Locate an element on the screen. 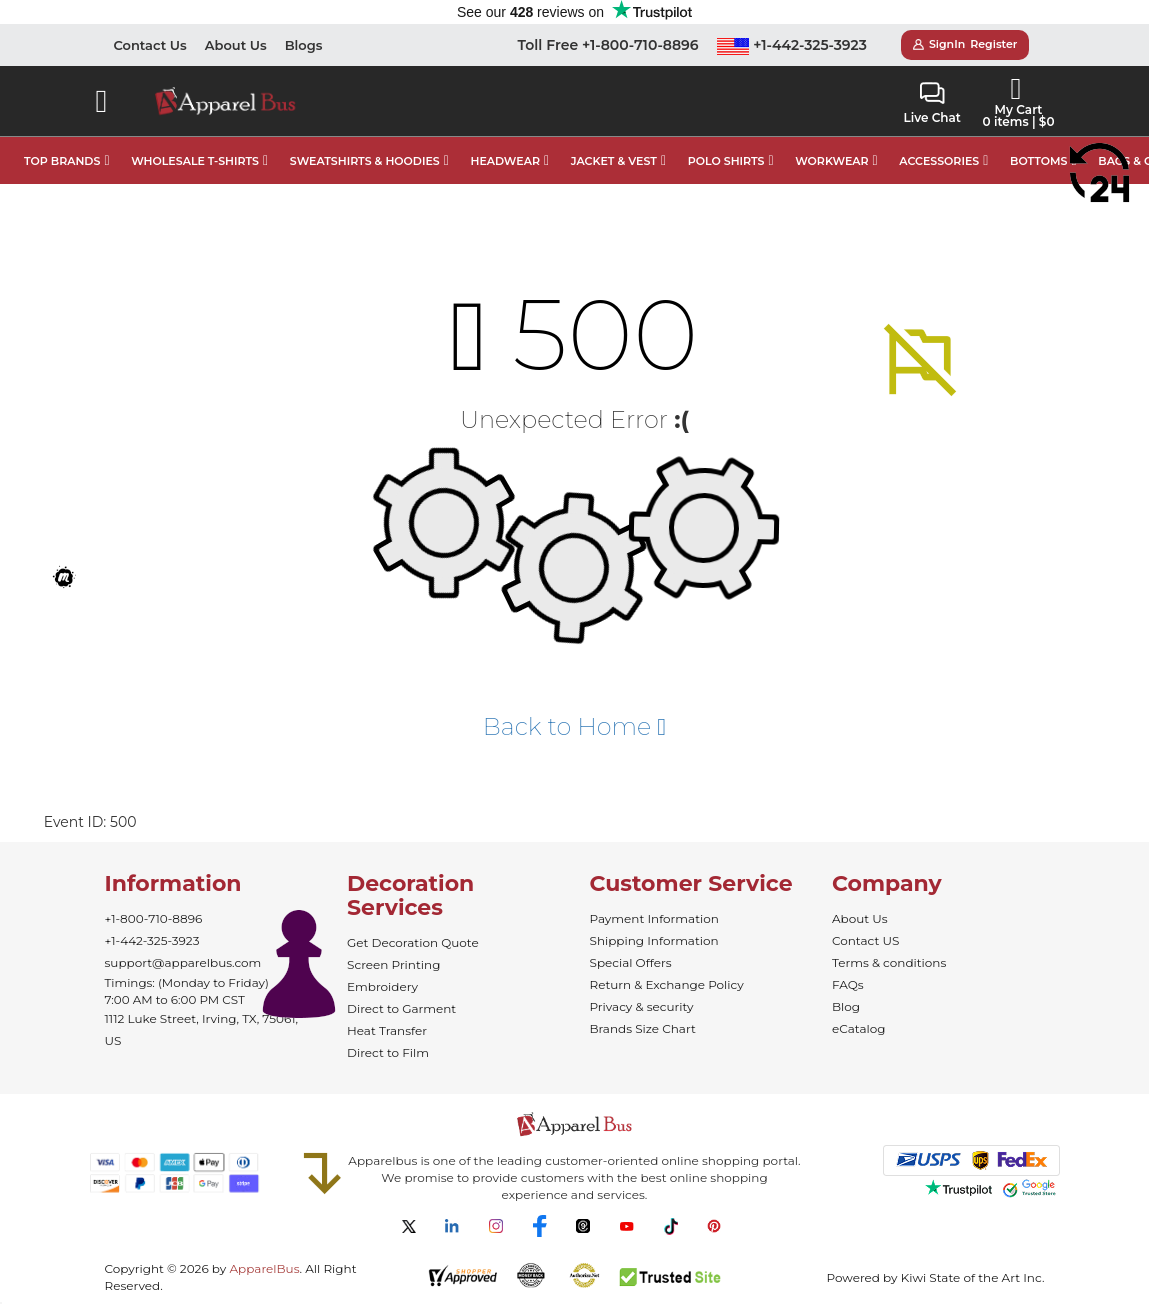 This screenshot has width=1149, height=1304. indicates a right-then-down navigation path is located at coordinates (322, 1171).